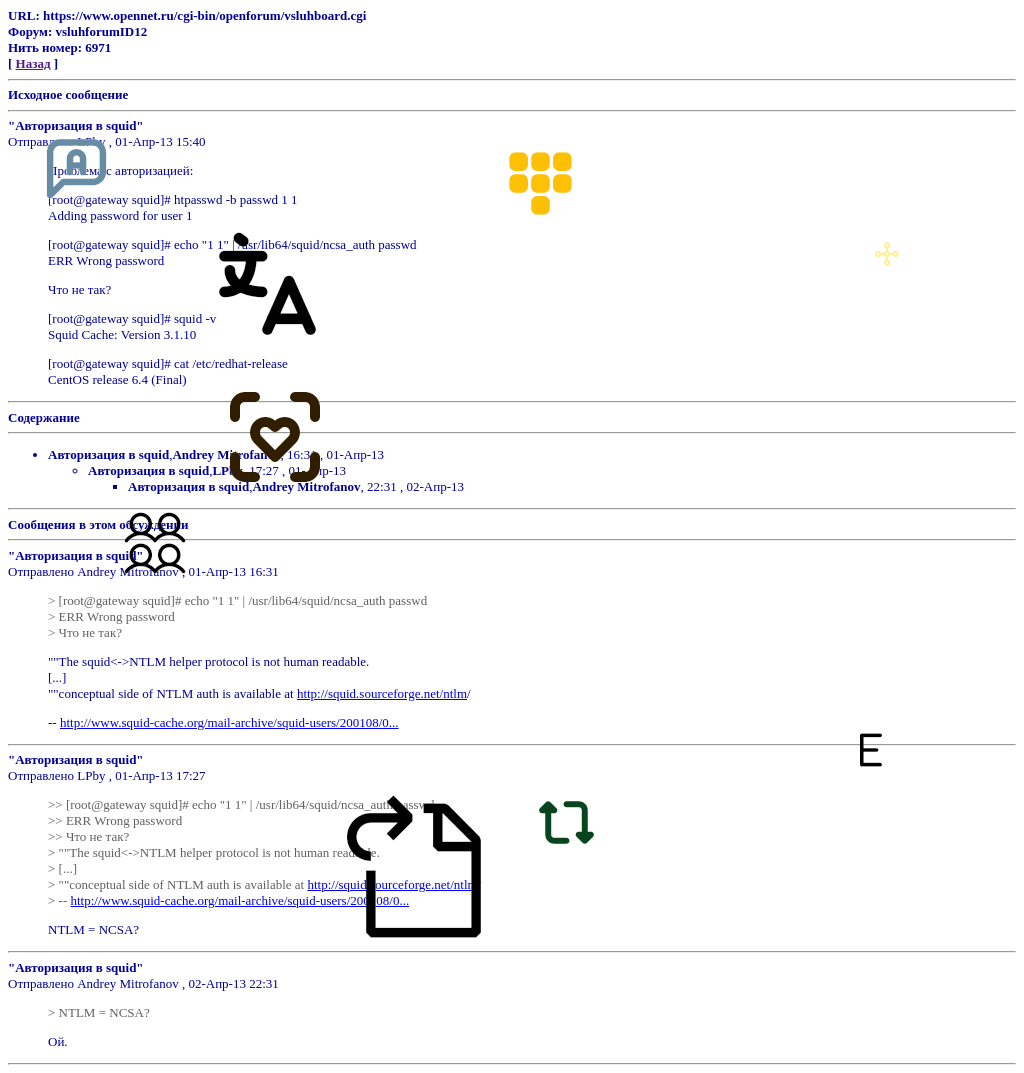 The height and width of the screenshot is (1073, 1024). What do you see at coordinates (887, 254) in the screenshot?
I see `view star network topology` at bounding box center [887, 254].